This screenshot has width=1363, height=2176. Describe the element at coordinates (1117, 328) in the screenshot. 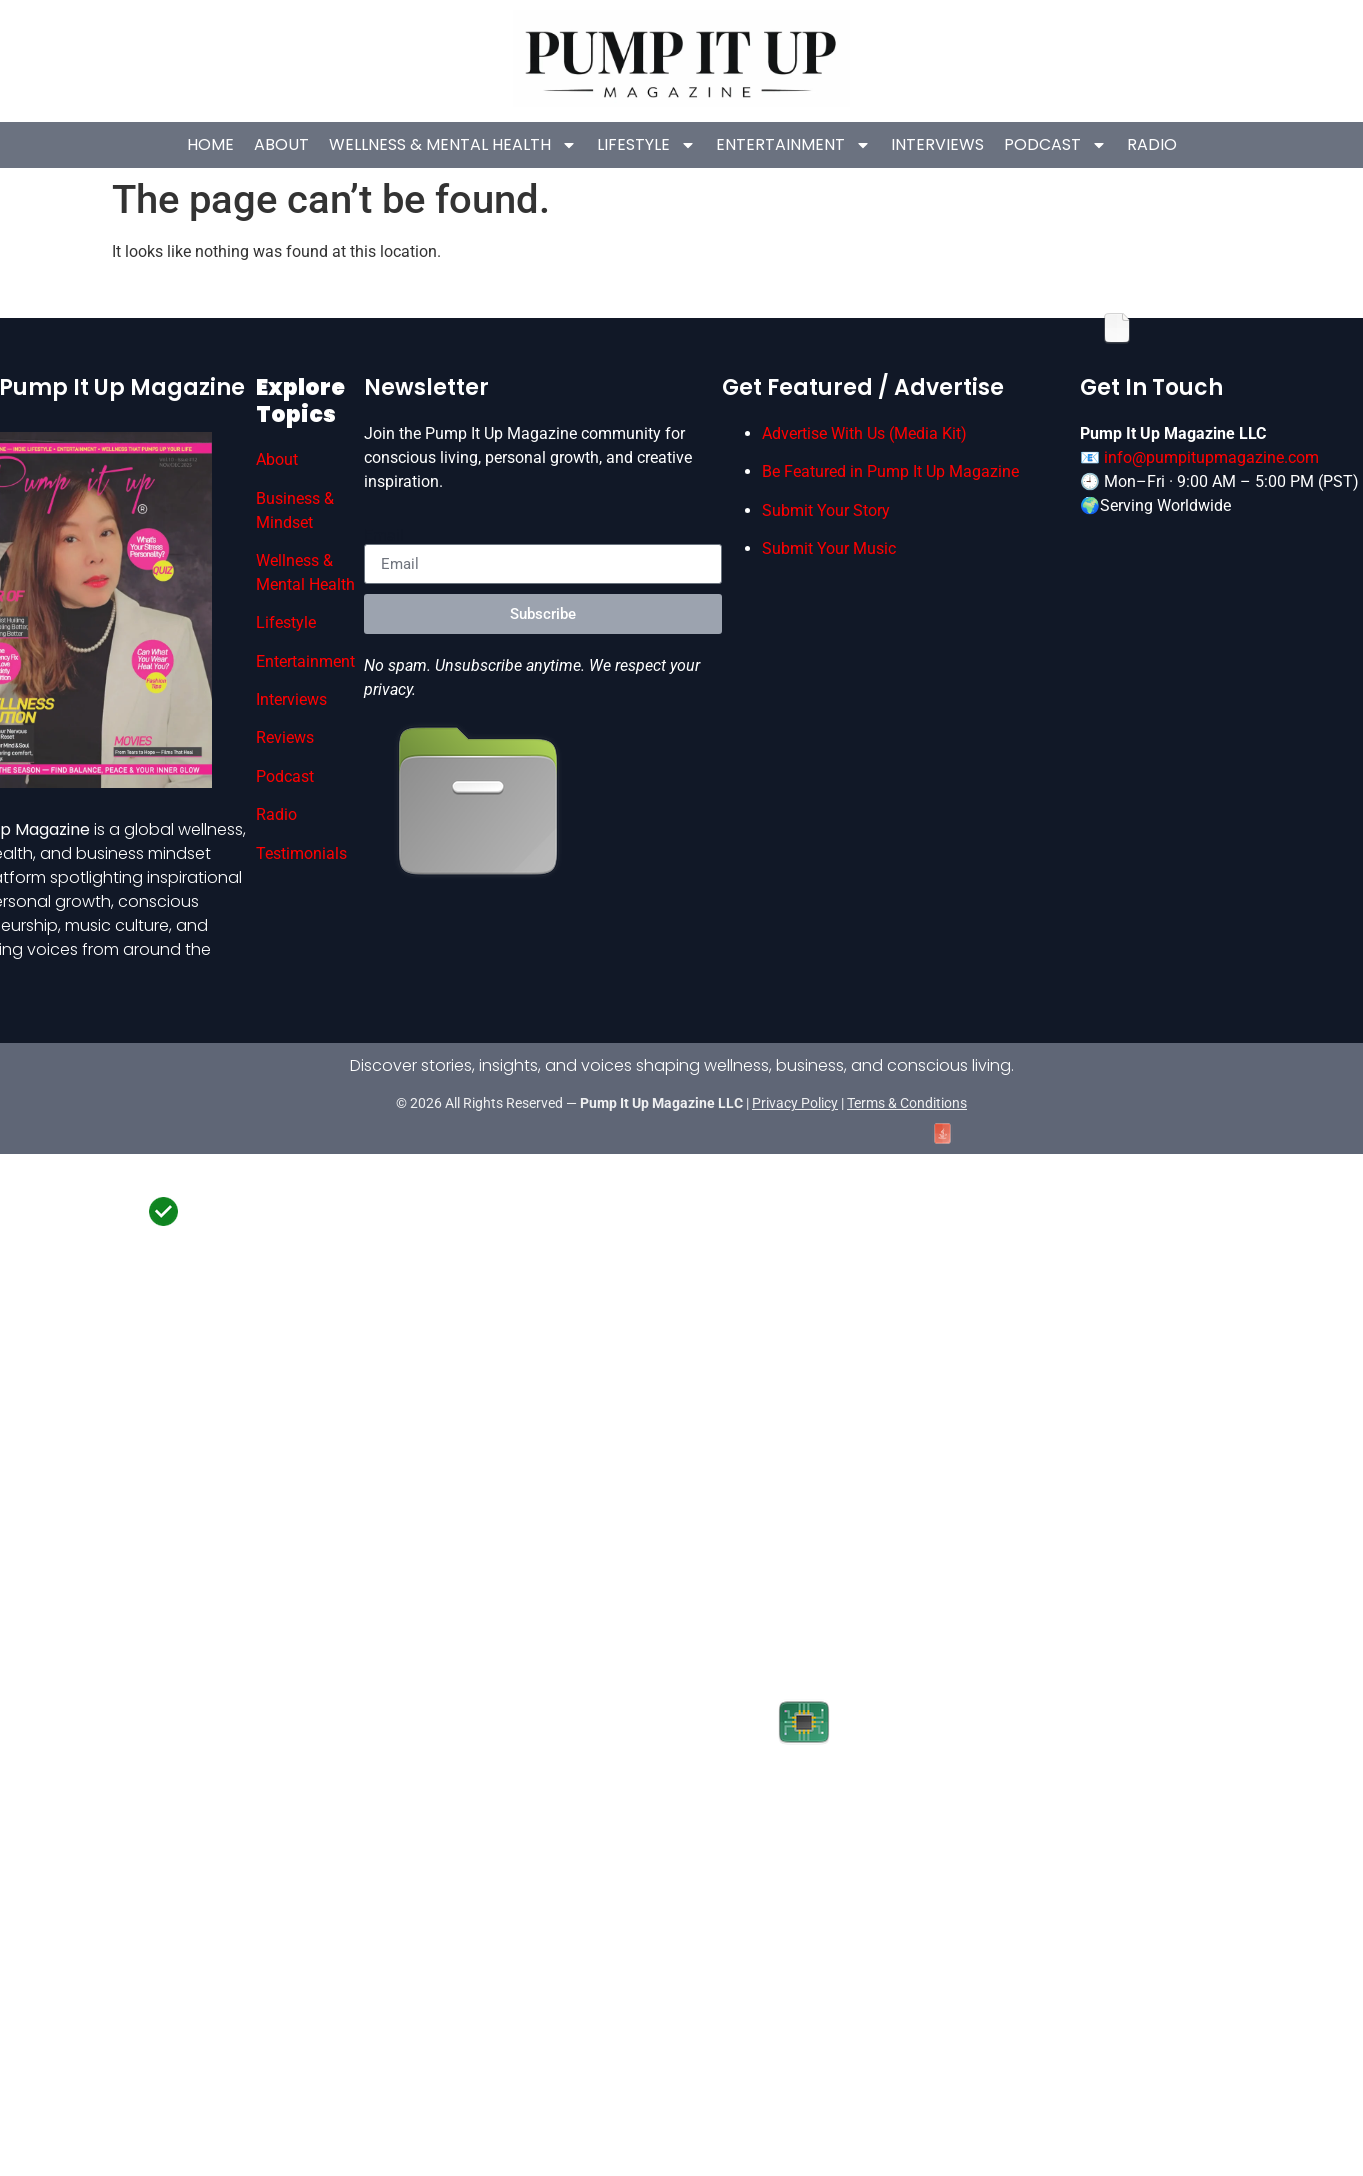

I see `indicates an empty or zero-byte file` at that location.